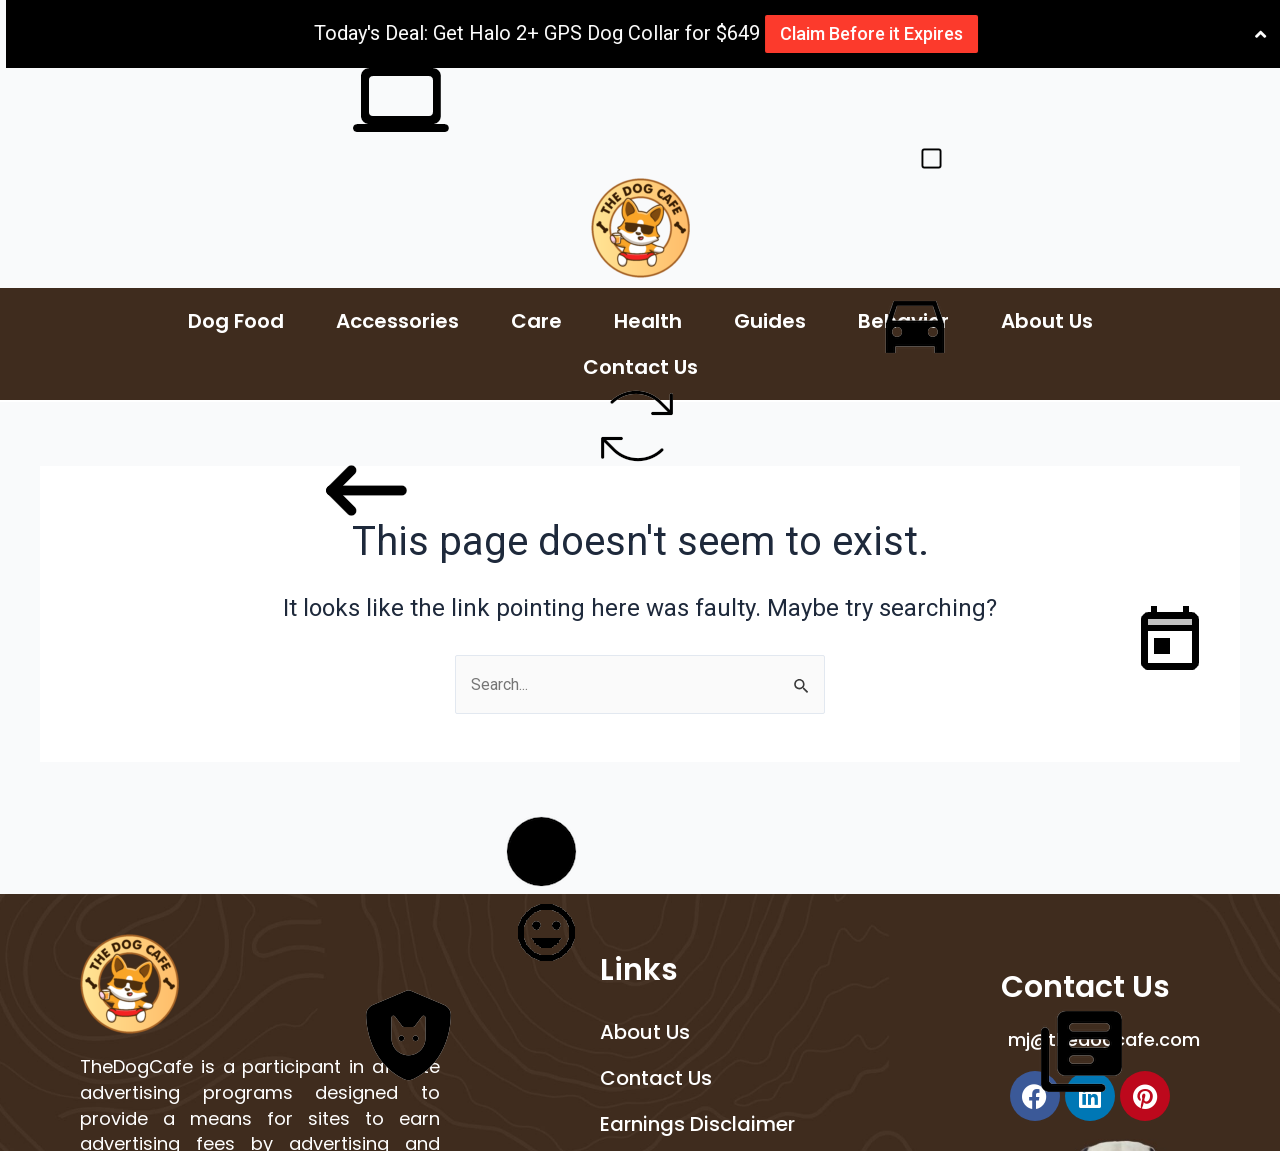 Image resolution: width=1280 pixels, height=1151 pixels. Describe the element at coordinates (1081, 1051) in the screenshot. I see `access your document library` at that location.